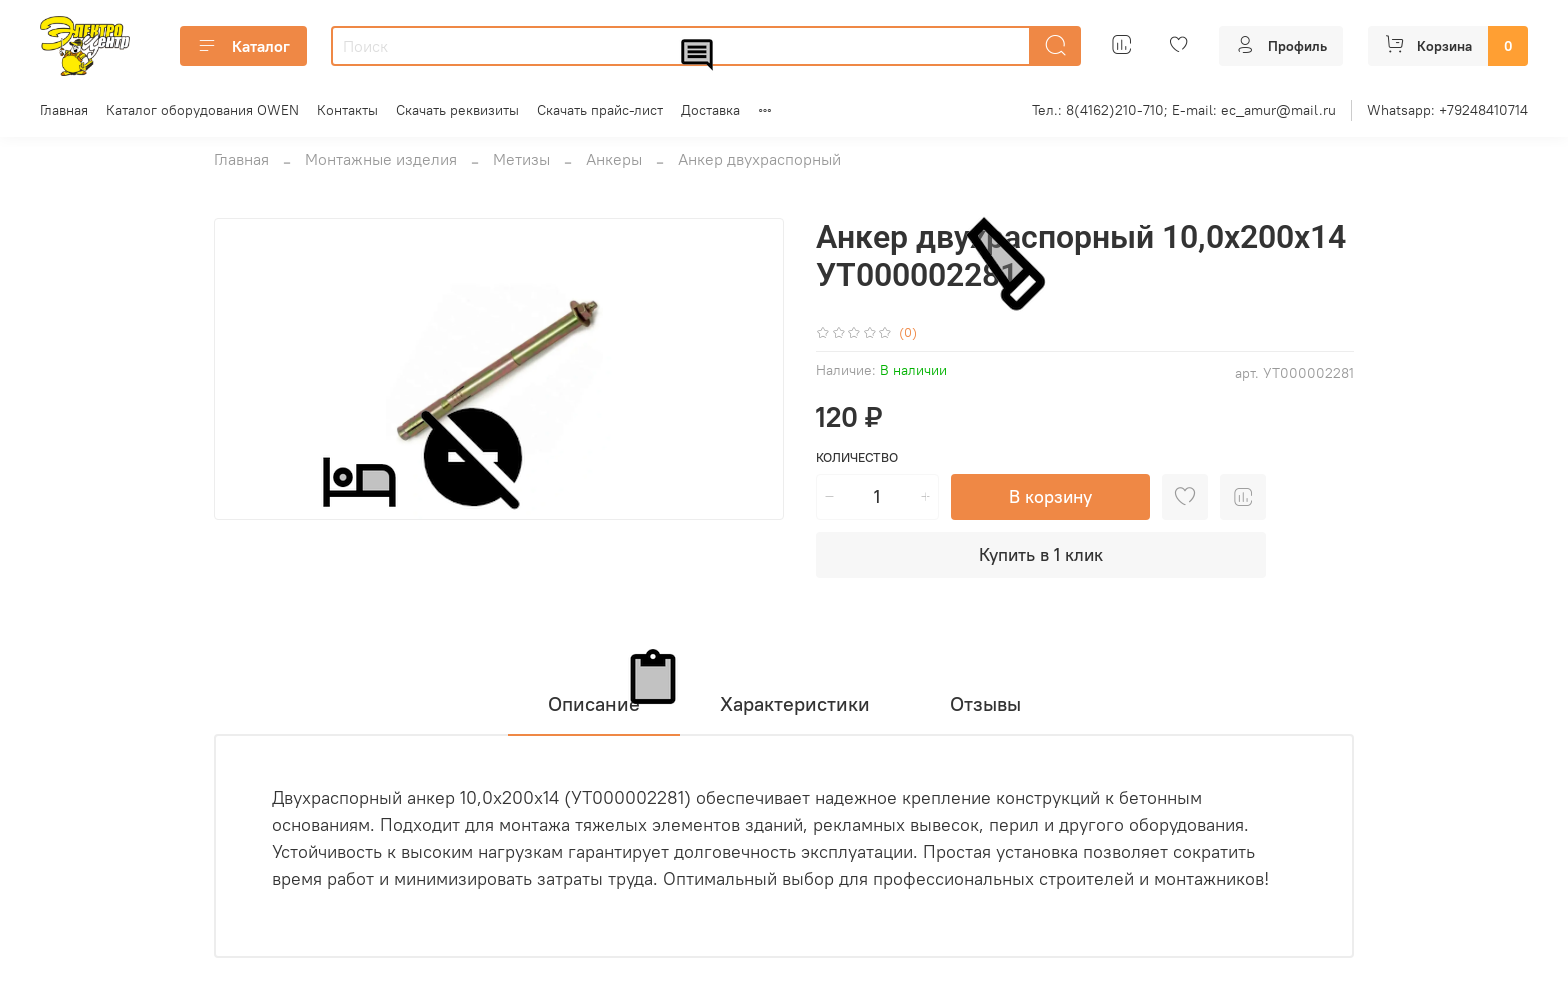  What do you see at coordinates (1007, 265) in the screenshot?
I see `find carpentry or woodworking services` at bounding box center [1007, 265].